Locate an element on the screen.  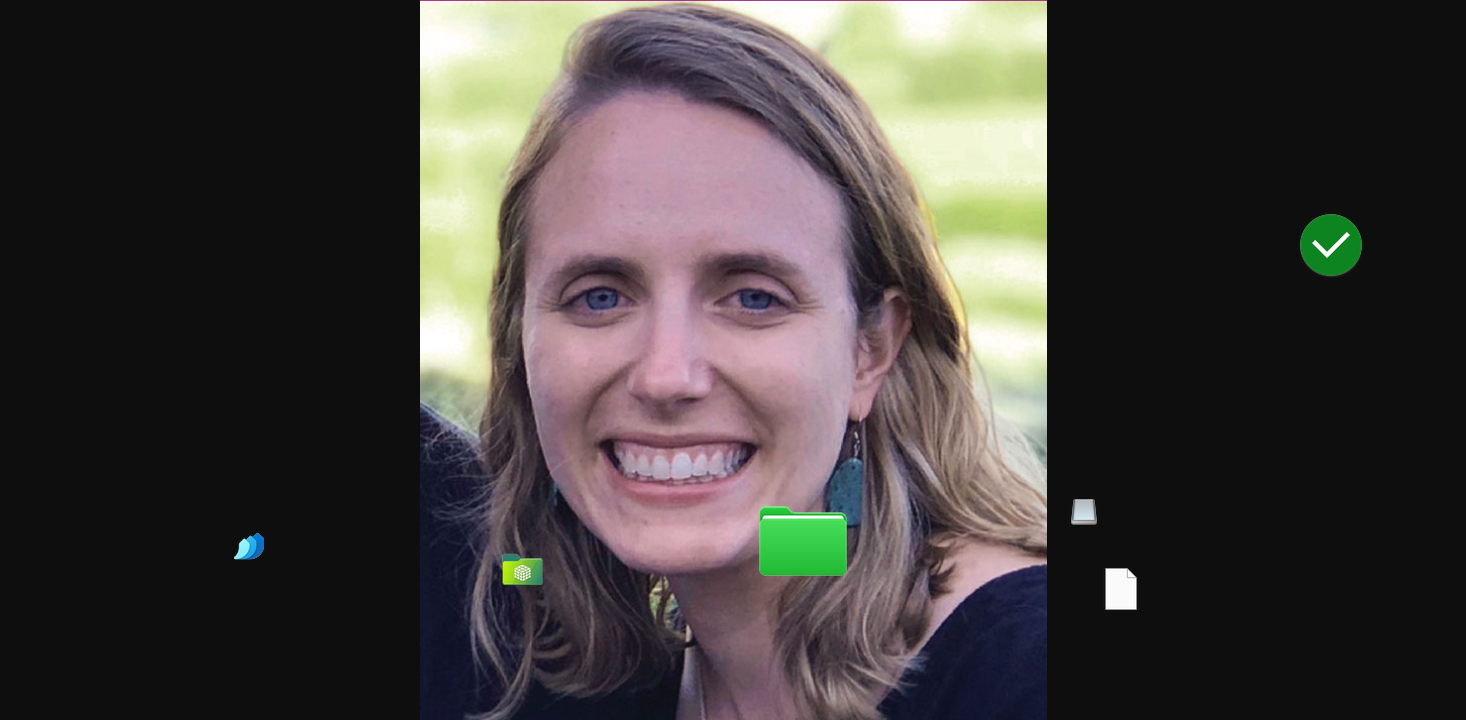
a generic file or document is located at coordinates (1121, 589).